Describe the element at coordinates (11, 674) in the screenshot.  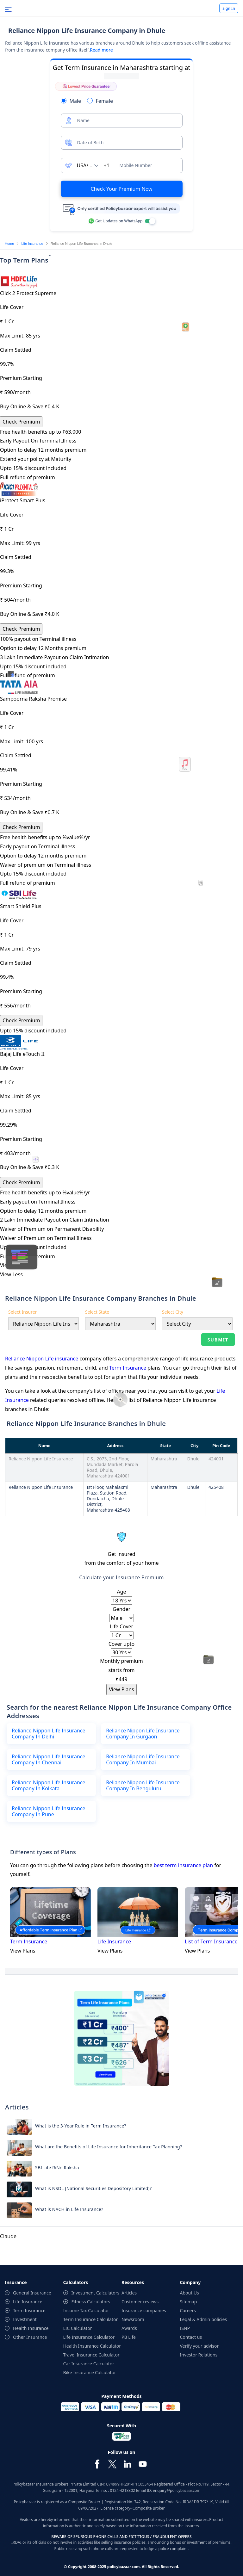
I see `add or manage bluetooth plugins` at that location.